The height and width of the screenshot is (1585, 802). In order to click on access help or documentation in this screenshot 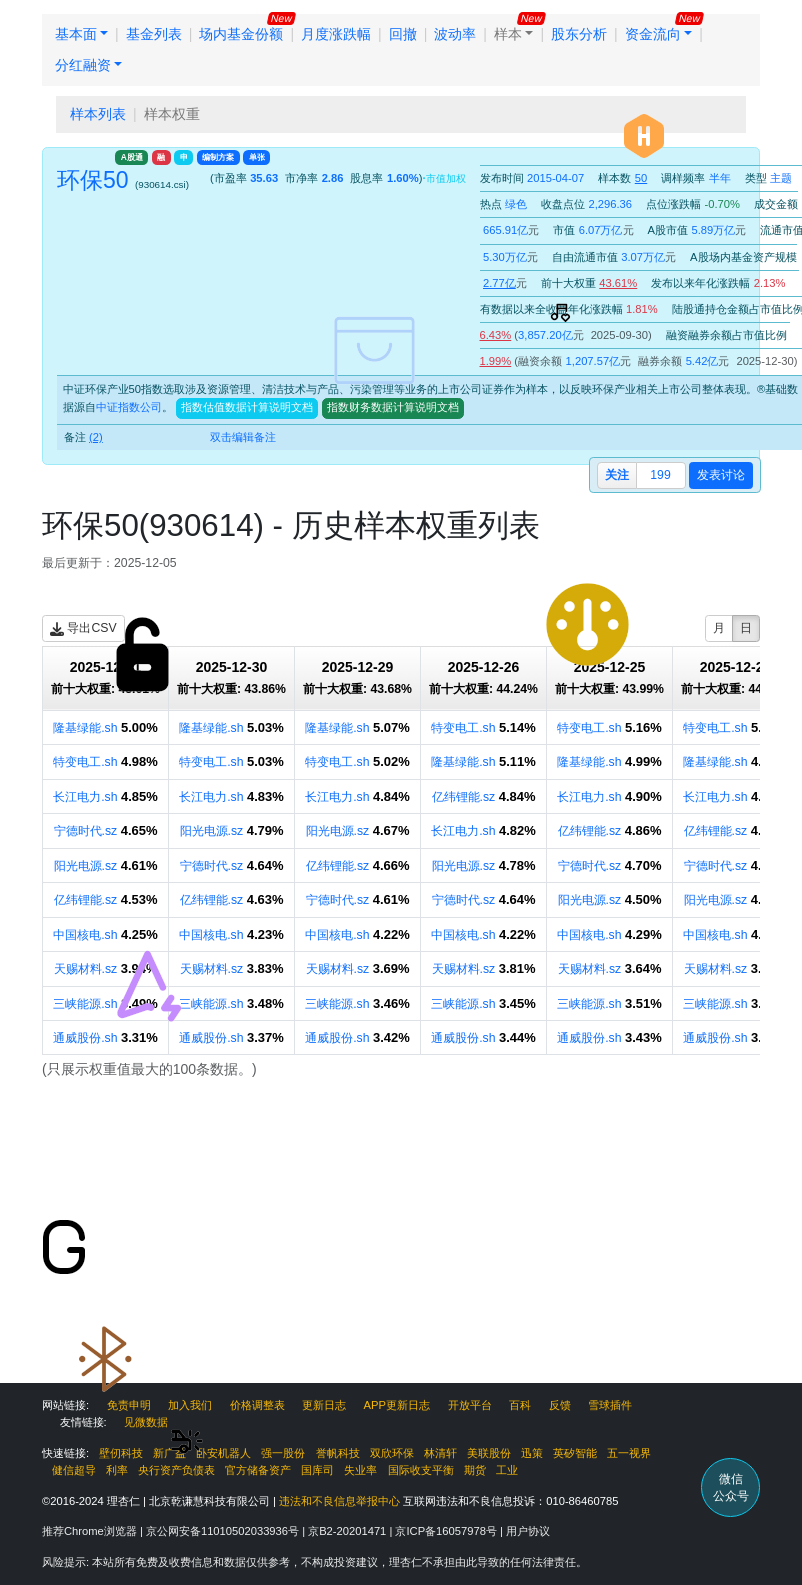, I will do `click(644, 136)`.